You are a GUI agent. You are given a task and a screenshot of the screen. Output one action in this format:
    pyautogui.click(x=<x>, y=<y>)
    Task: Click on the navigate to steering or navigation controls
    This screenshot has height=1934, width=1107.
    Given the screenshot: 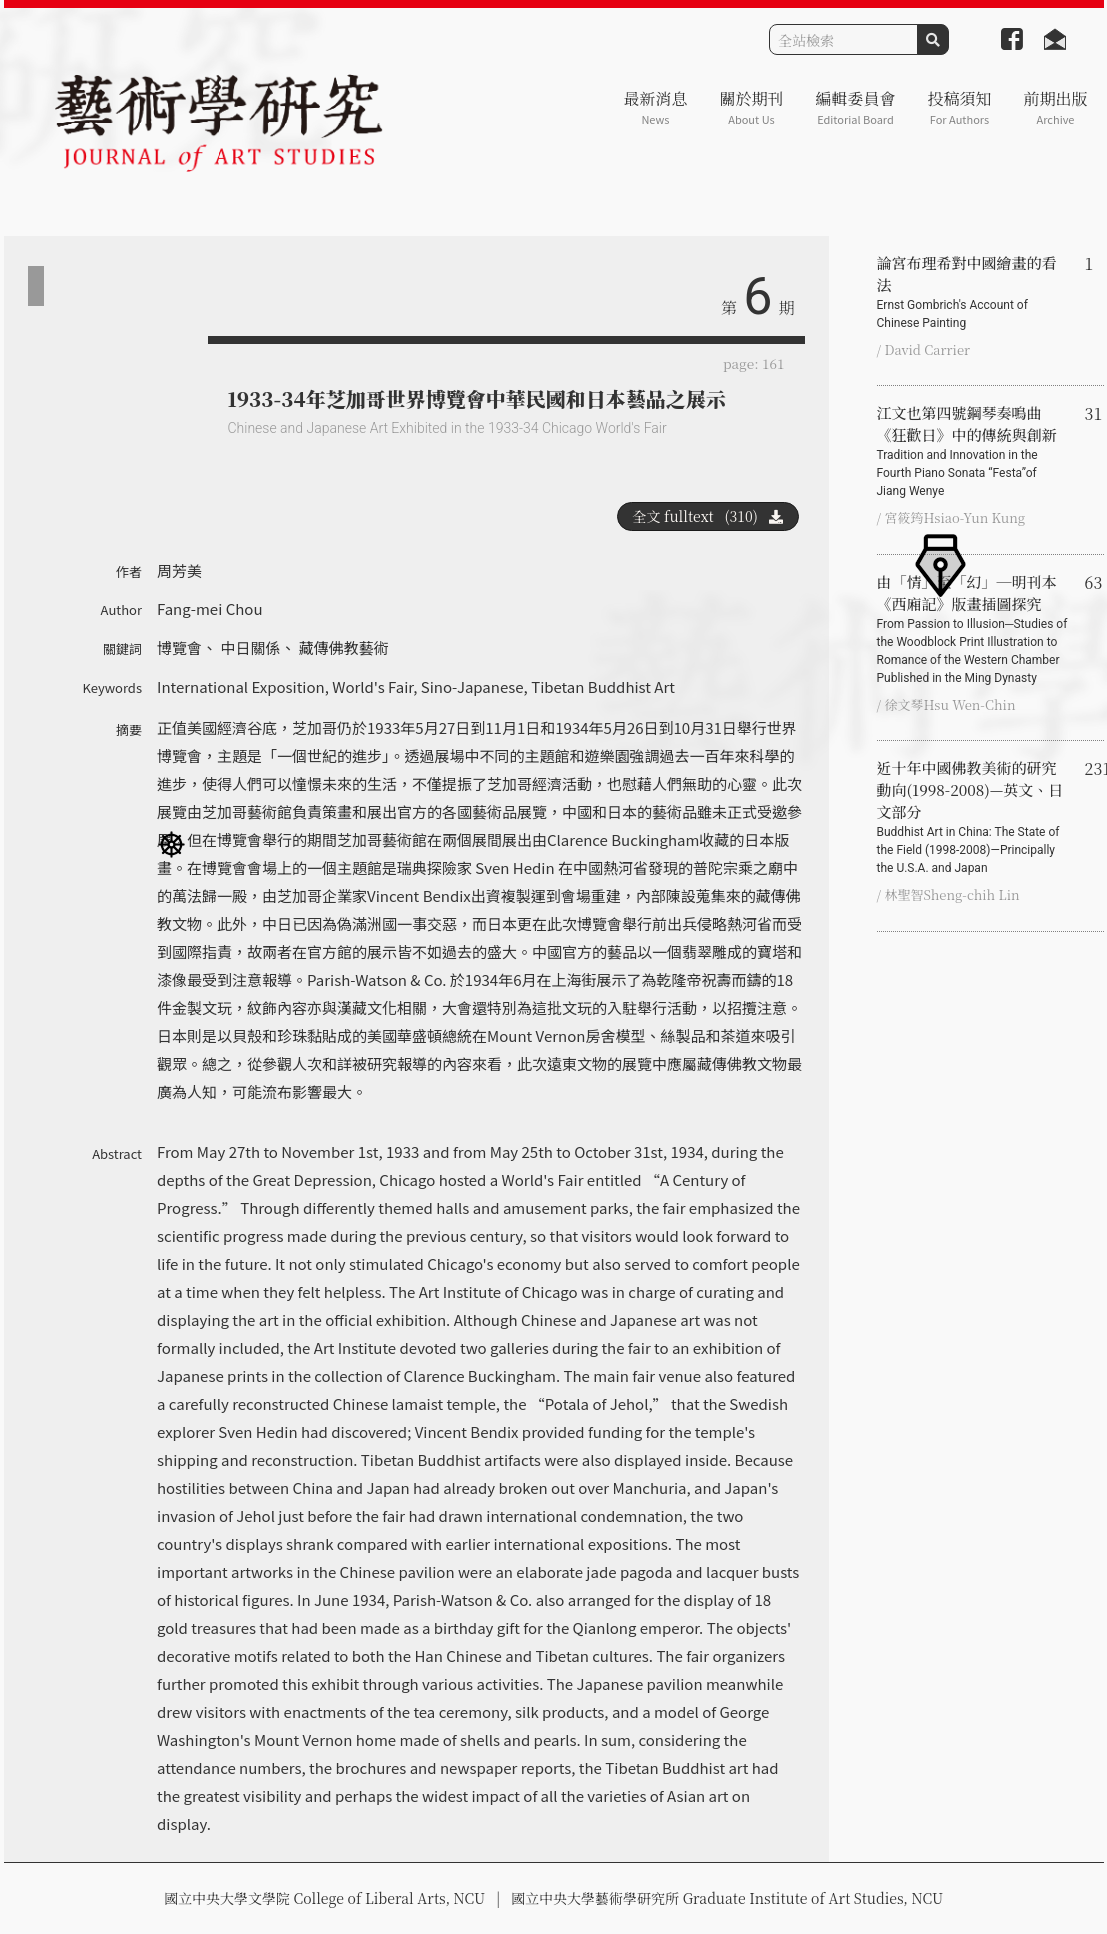 What is the action you would take?
    pyautogui.click(x=171, y=844)
    